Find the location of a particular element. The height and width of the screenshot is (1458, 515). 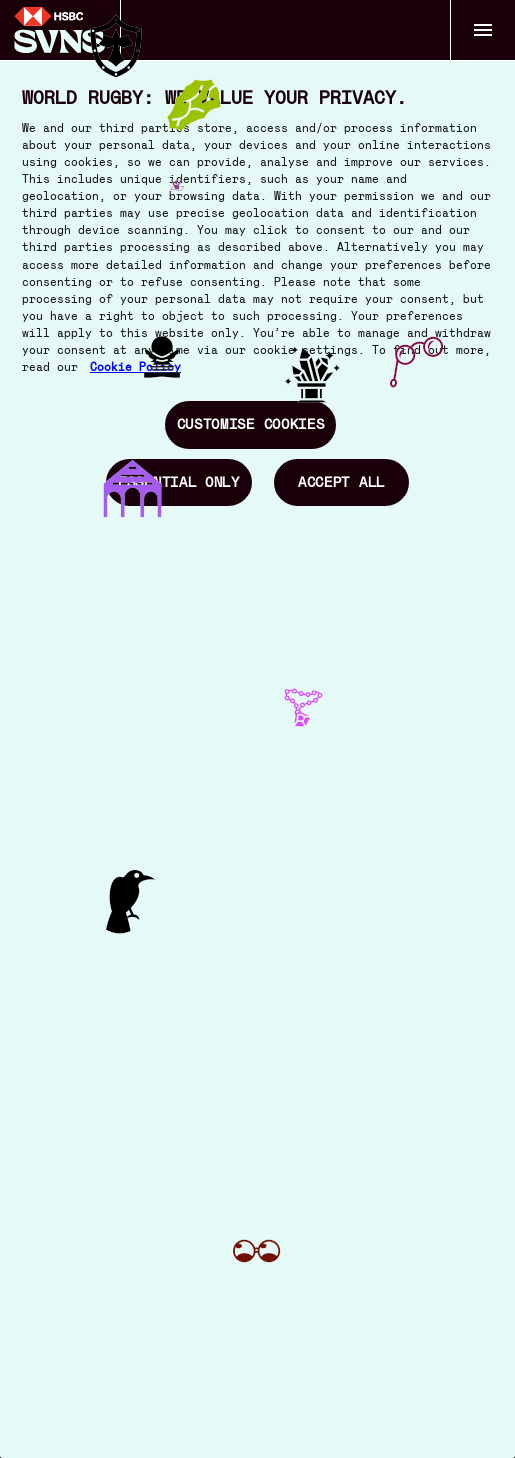

toggle visual accessibility settings is located at coordinates (257, 1250).